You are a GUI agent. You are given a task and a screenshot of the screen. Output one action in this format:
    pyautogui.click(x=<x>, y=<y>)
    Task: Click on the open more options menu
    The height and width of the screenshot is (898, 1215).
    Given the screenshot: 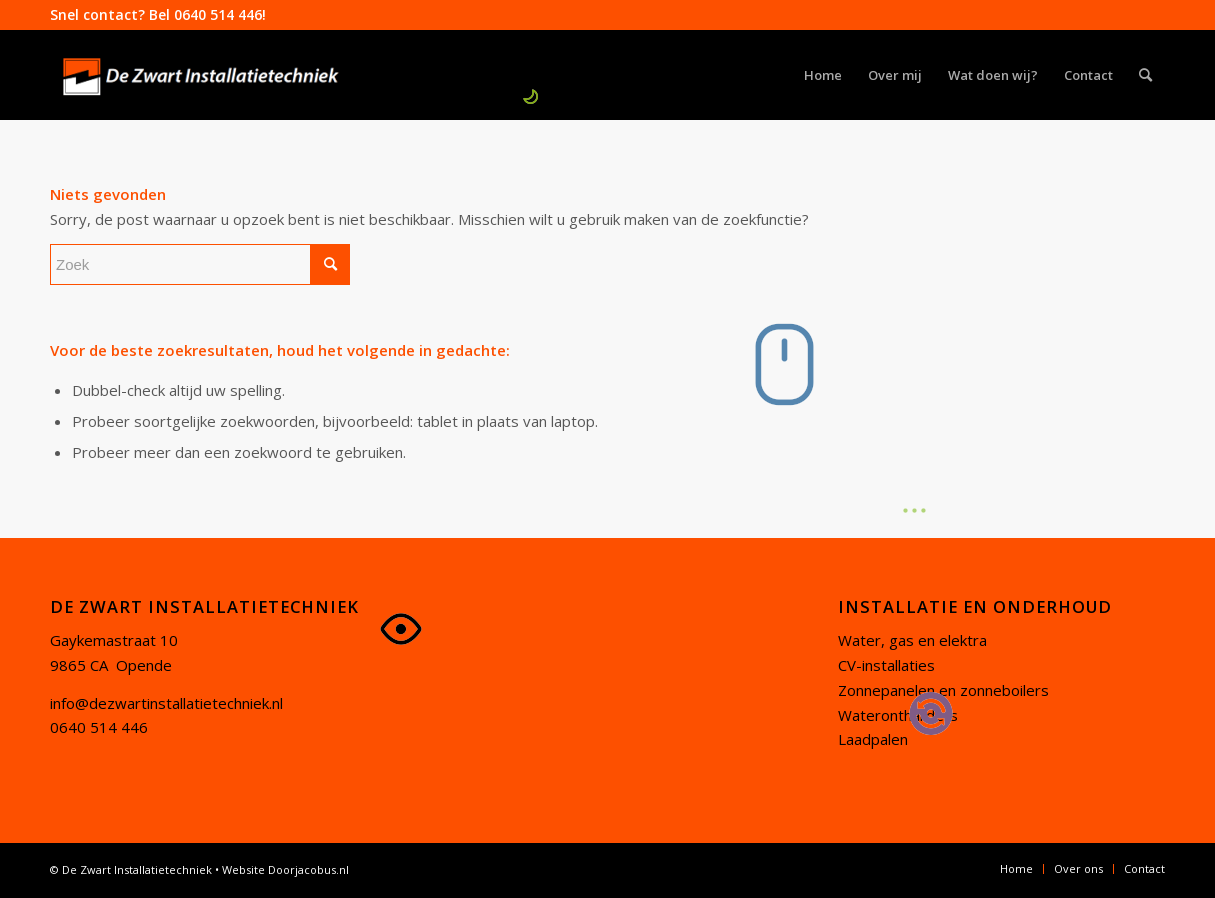 What is the action you would take?
    pyautogui.click(x=914, y=510)
    